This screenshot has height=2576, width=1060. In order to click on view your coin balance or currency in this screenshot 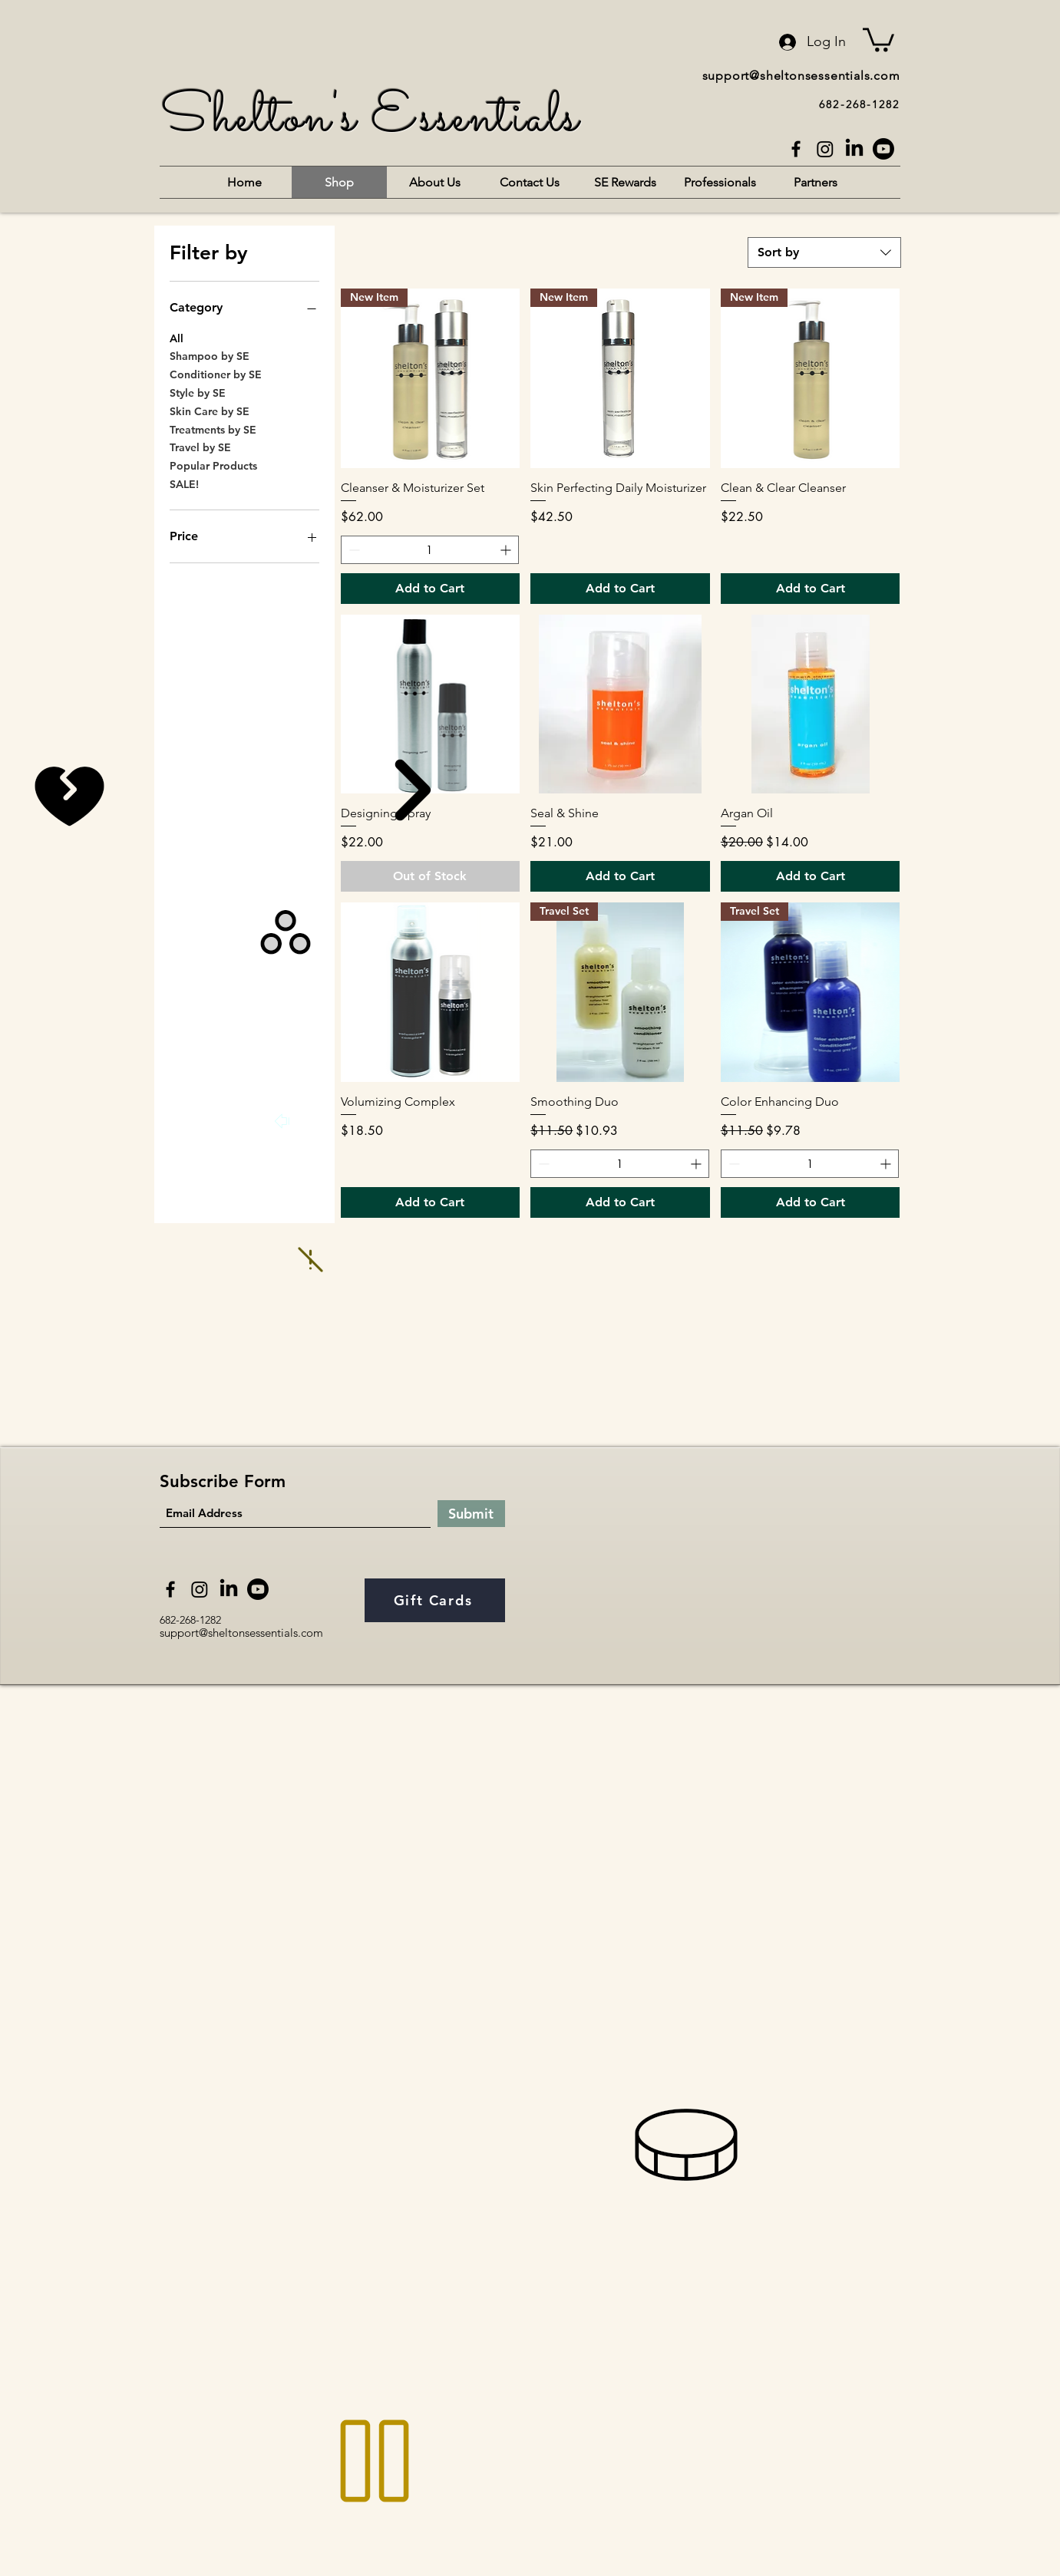, I will do `click(686, 2145)`.